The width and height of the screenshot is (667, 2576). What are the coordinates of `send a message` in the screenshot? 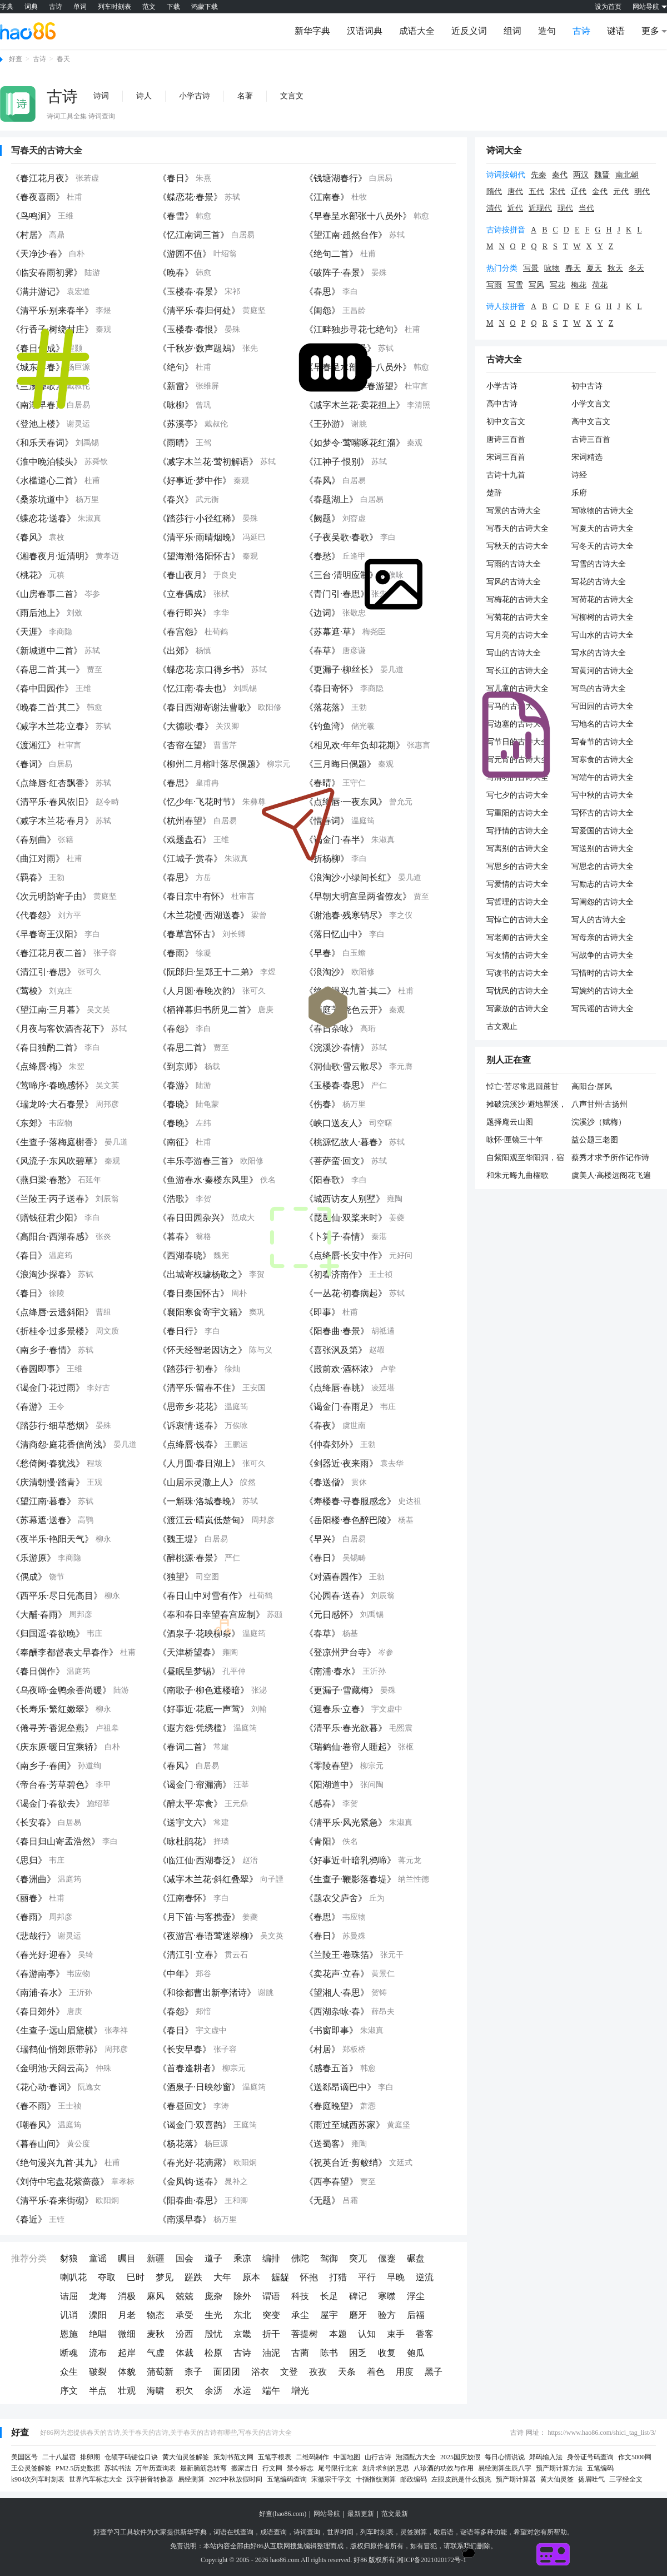 It's located at (301, 822).